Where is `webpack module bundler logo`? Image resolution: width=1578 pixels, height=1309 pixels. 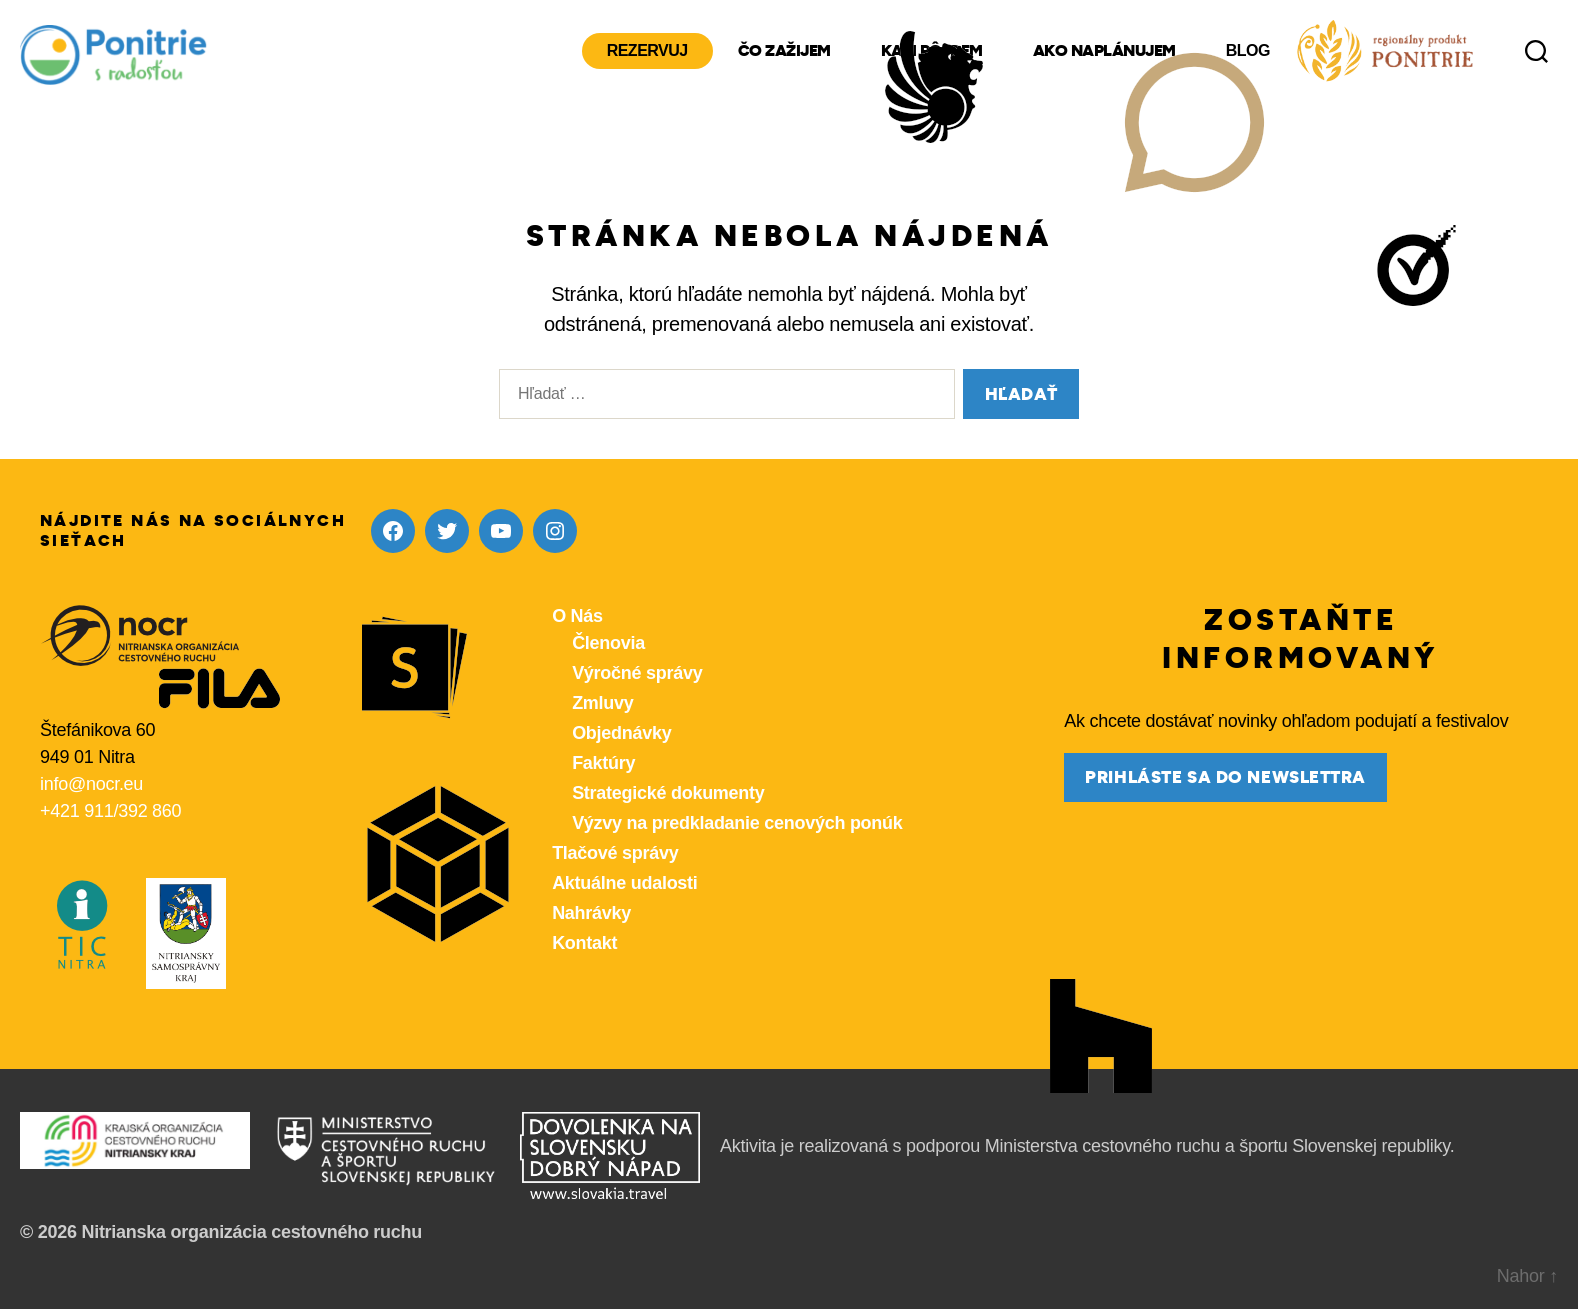
webpack module bundler logo is located at coordinates (438, 864).